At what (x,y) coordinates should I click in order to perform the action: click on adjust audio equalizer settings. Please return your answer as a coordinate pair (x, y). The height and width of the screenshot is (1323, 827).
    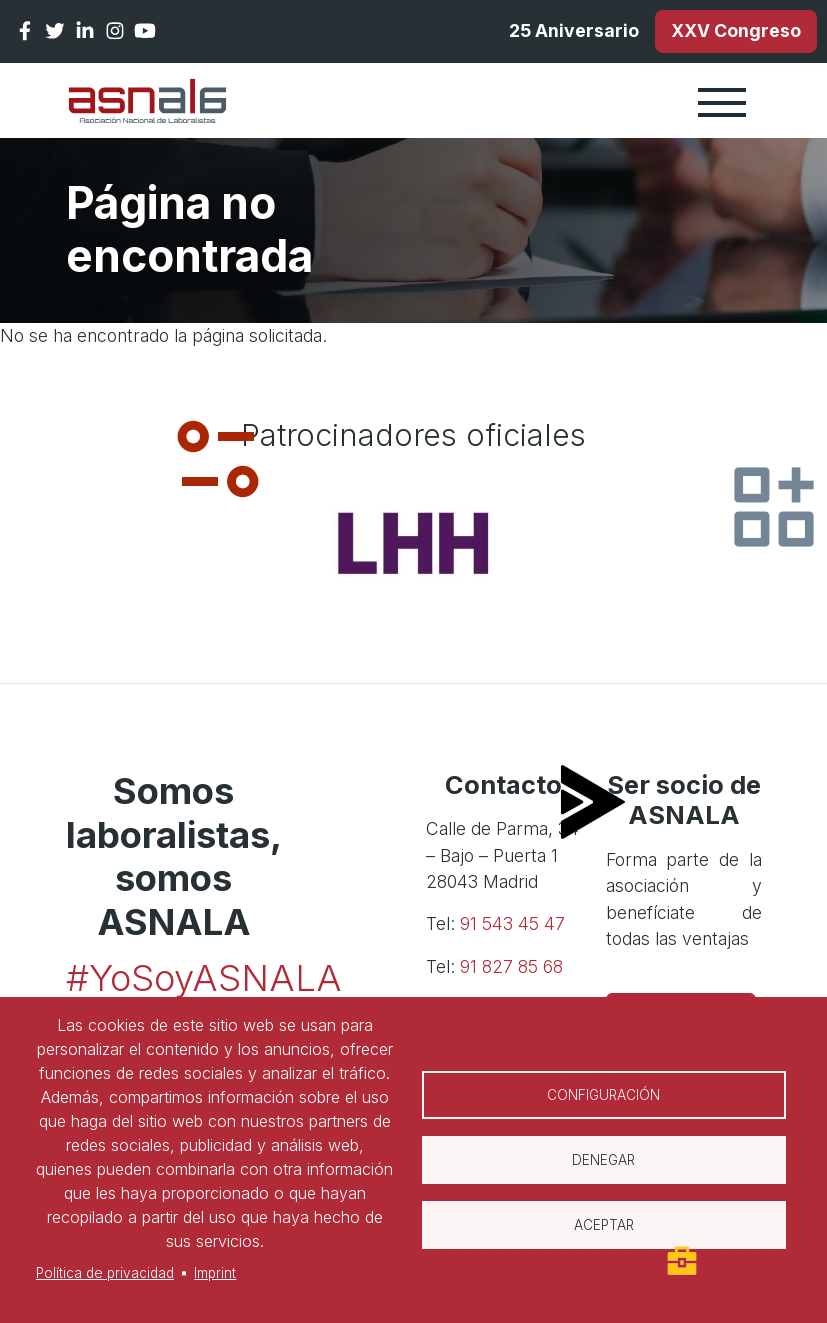
    Looking at the image, I should click on (218, 459).